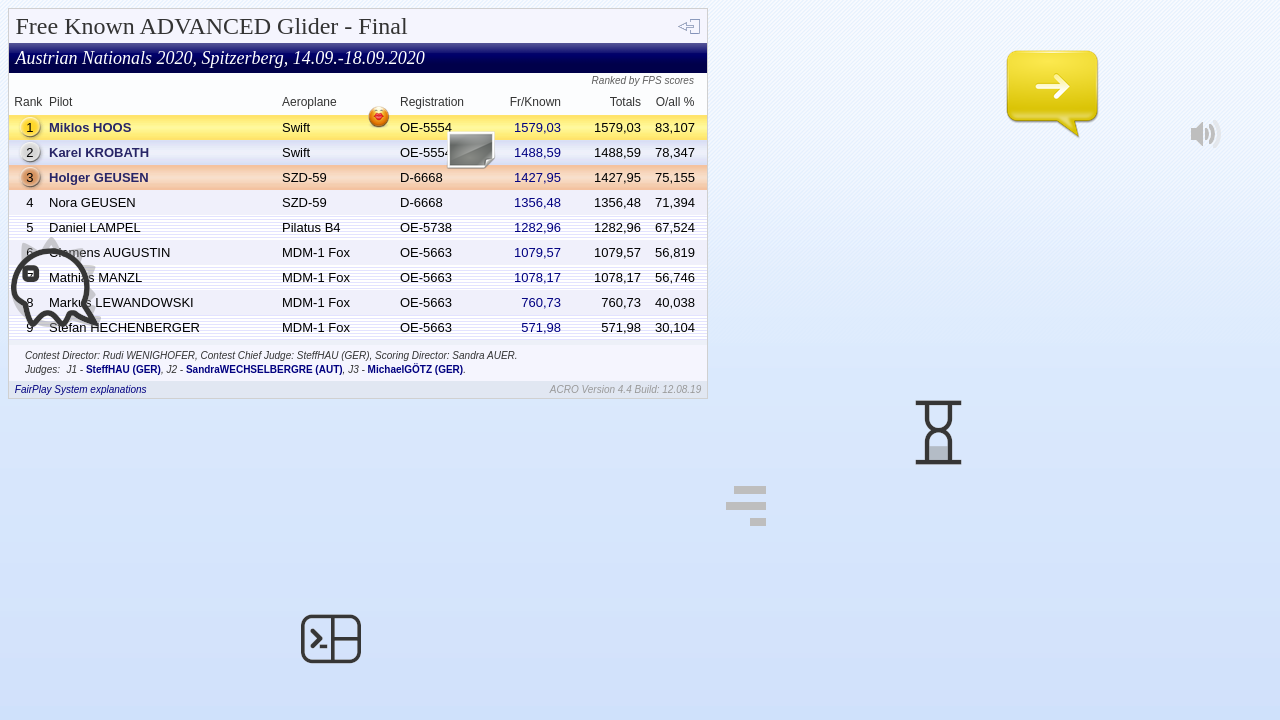 The height and width of the screenshot is (720, 1280). I want to click on align text to the right margin, so click(746, 506).